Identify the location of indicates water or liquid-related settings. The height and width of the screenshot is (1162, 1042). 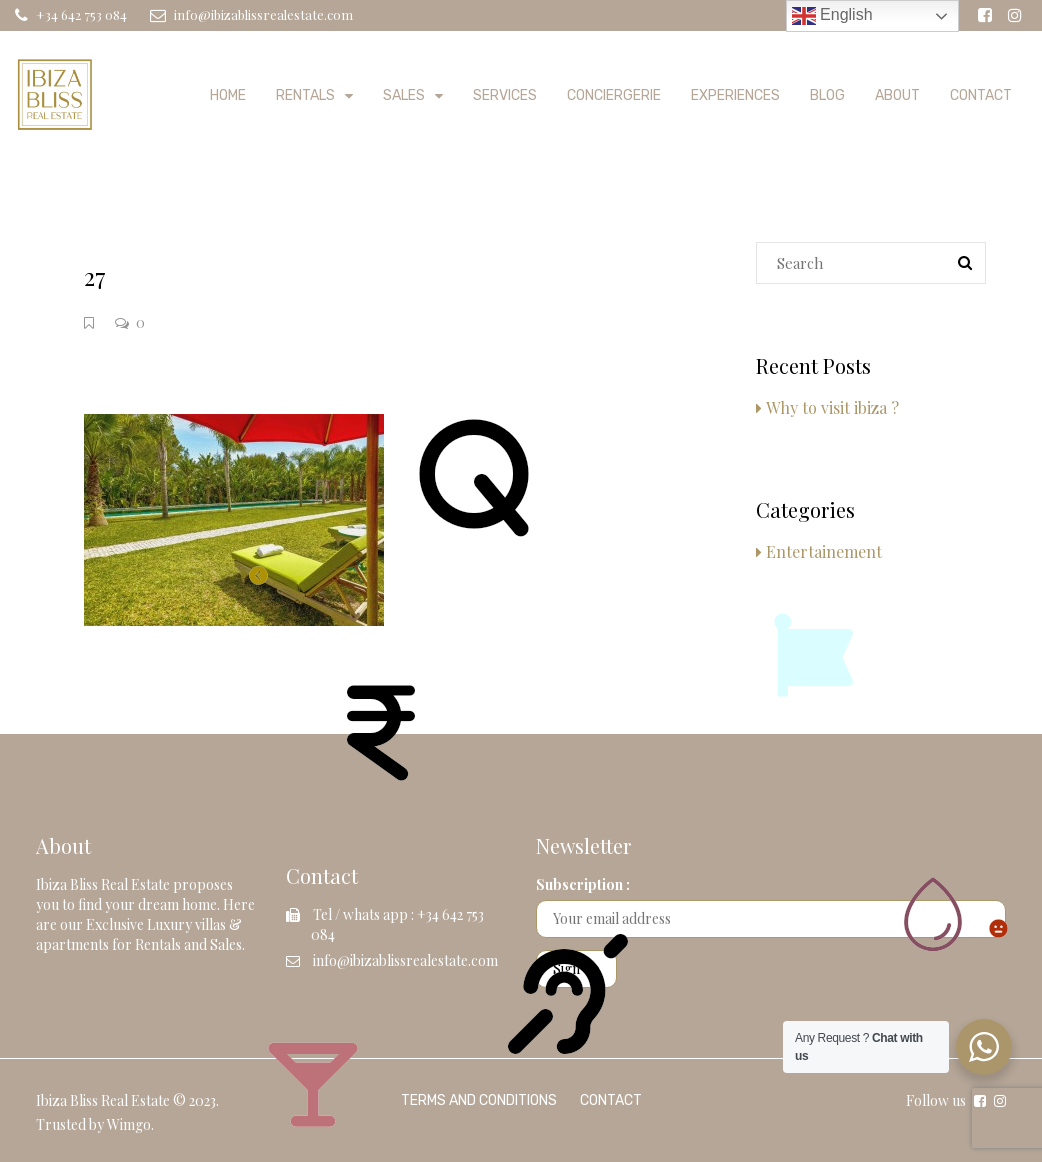
(933, 917).